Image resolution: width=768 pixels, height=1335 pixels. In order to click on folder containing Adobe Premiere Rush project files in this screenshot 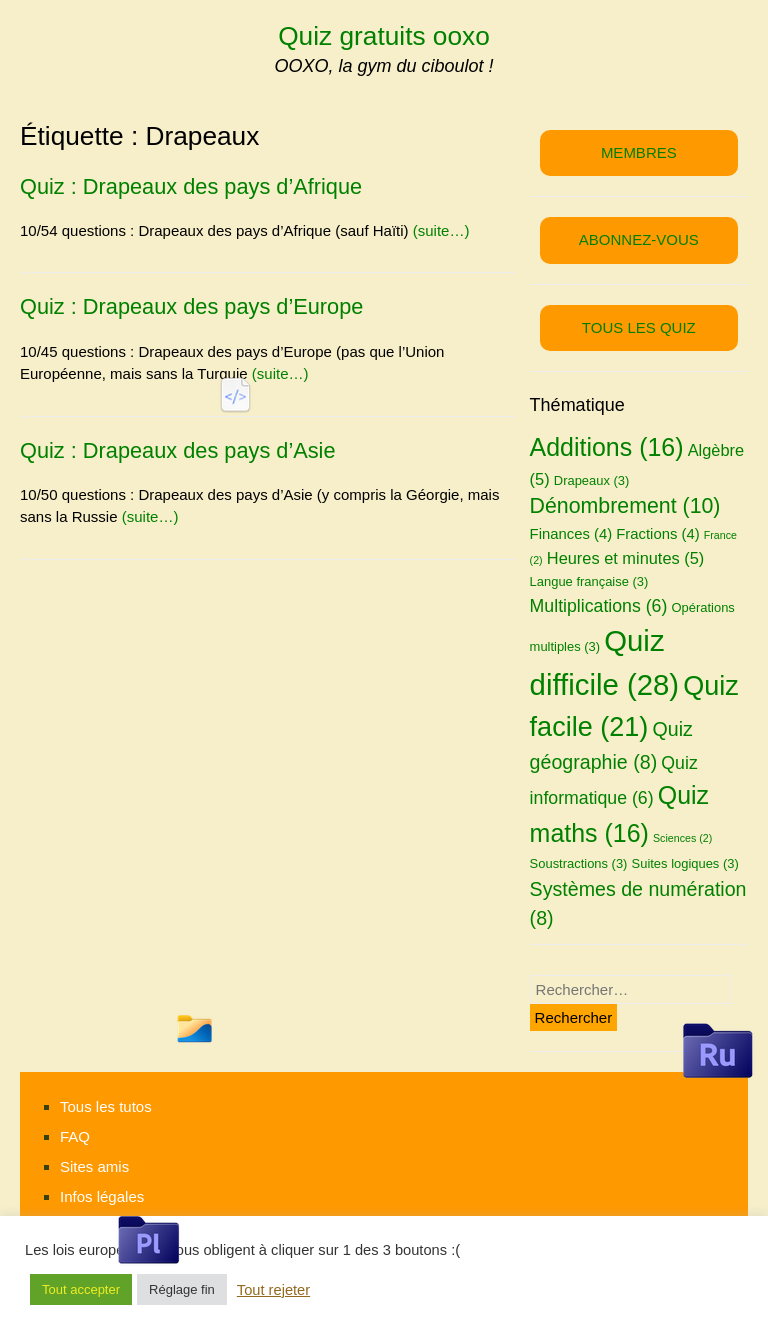, I will do `click(717, 1052)`.